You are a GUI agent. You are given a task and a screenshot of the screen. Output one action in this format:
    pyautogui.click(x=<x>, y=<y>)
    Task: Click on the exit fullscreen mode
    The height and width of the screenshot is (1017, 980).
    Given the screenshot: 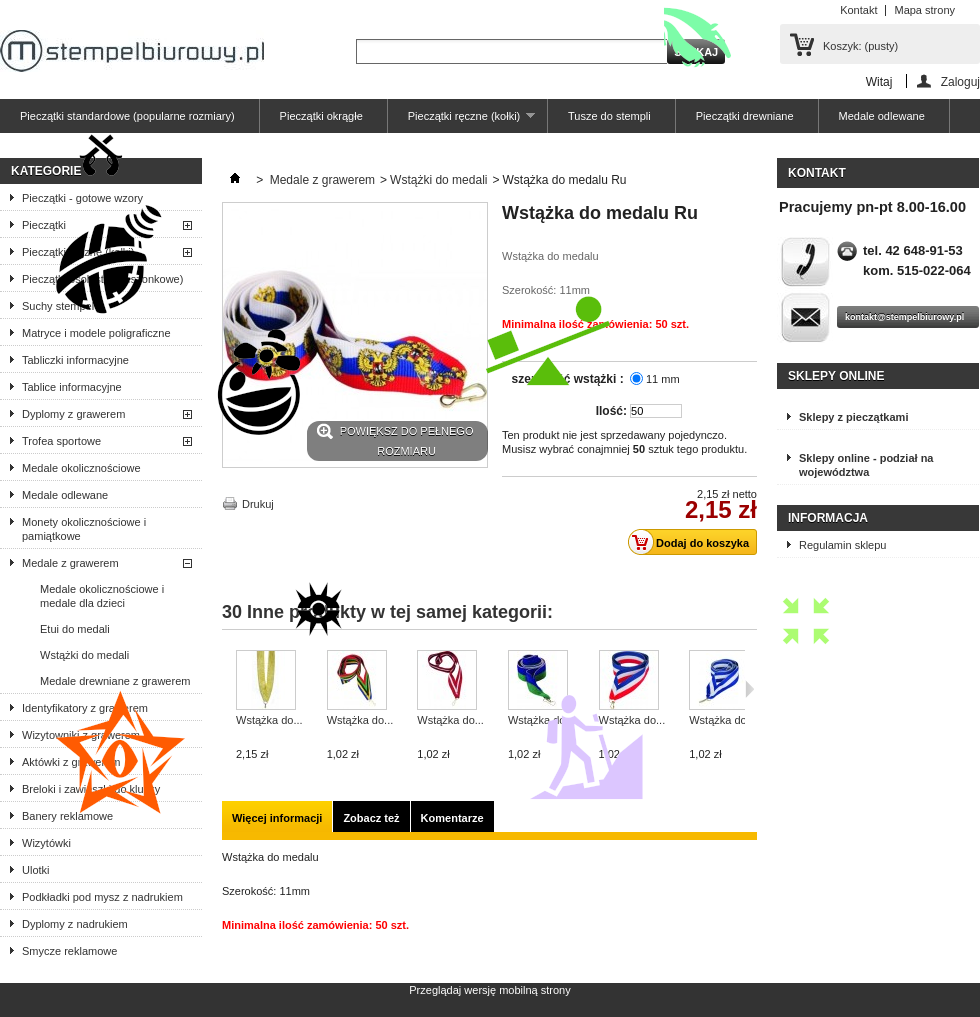 What is the action you would take?
    pyautogui.click(x=806, y=621)
    